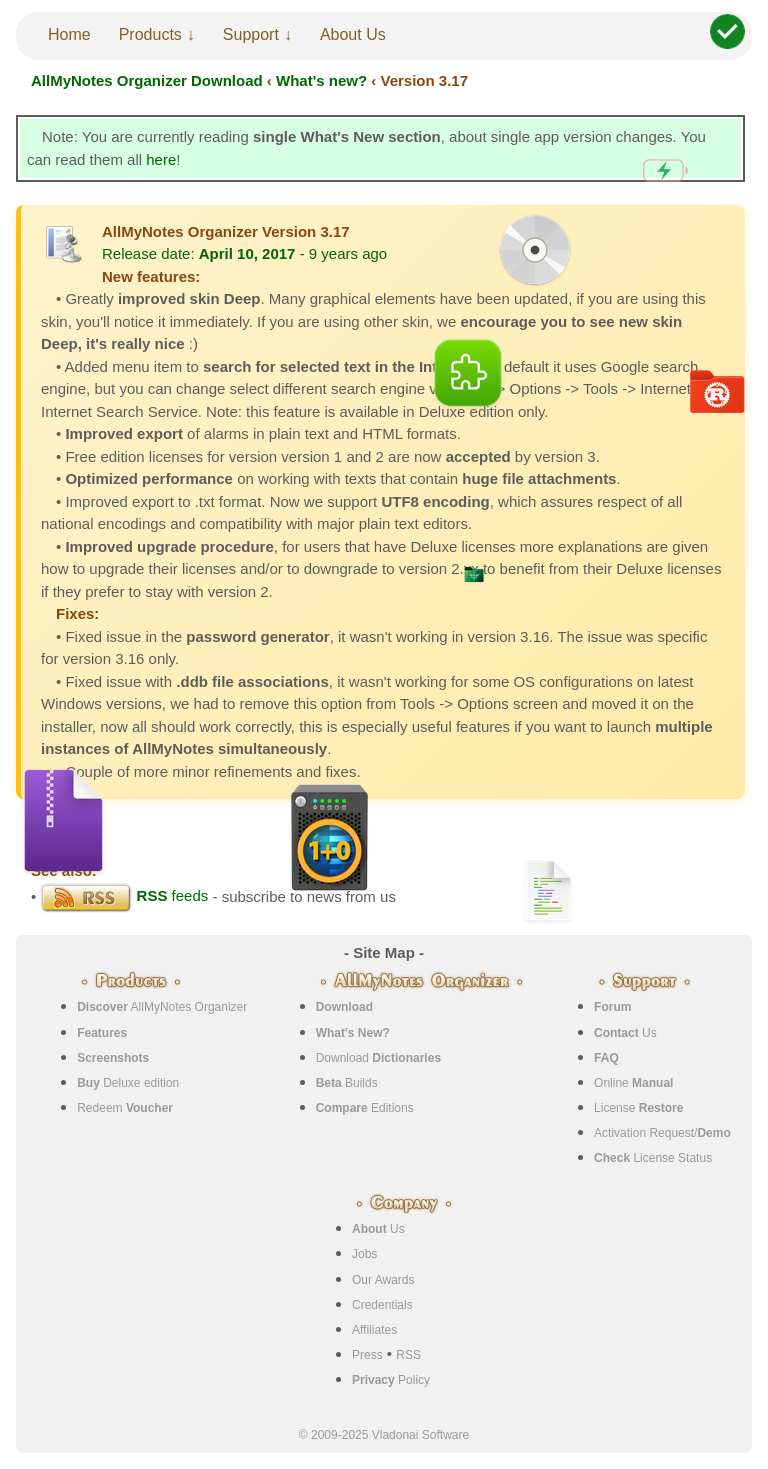 The image size is (768, 1469). What do you see at coordinates (329, 837) in the screenshot?
I see `access RAID 10 storage configuration settings` at bounding box center [329, 837].